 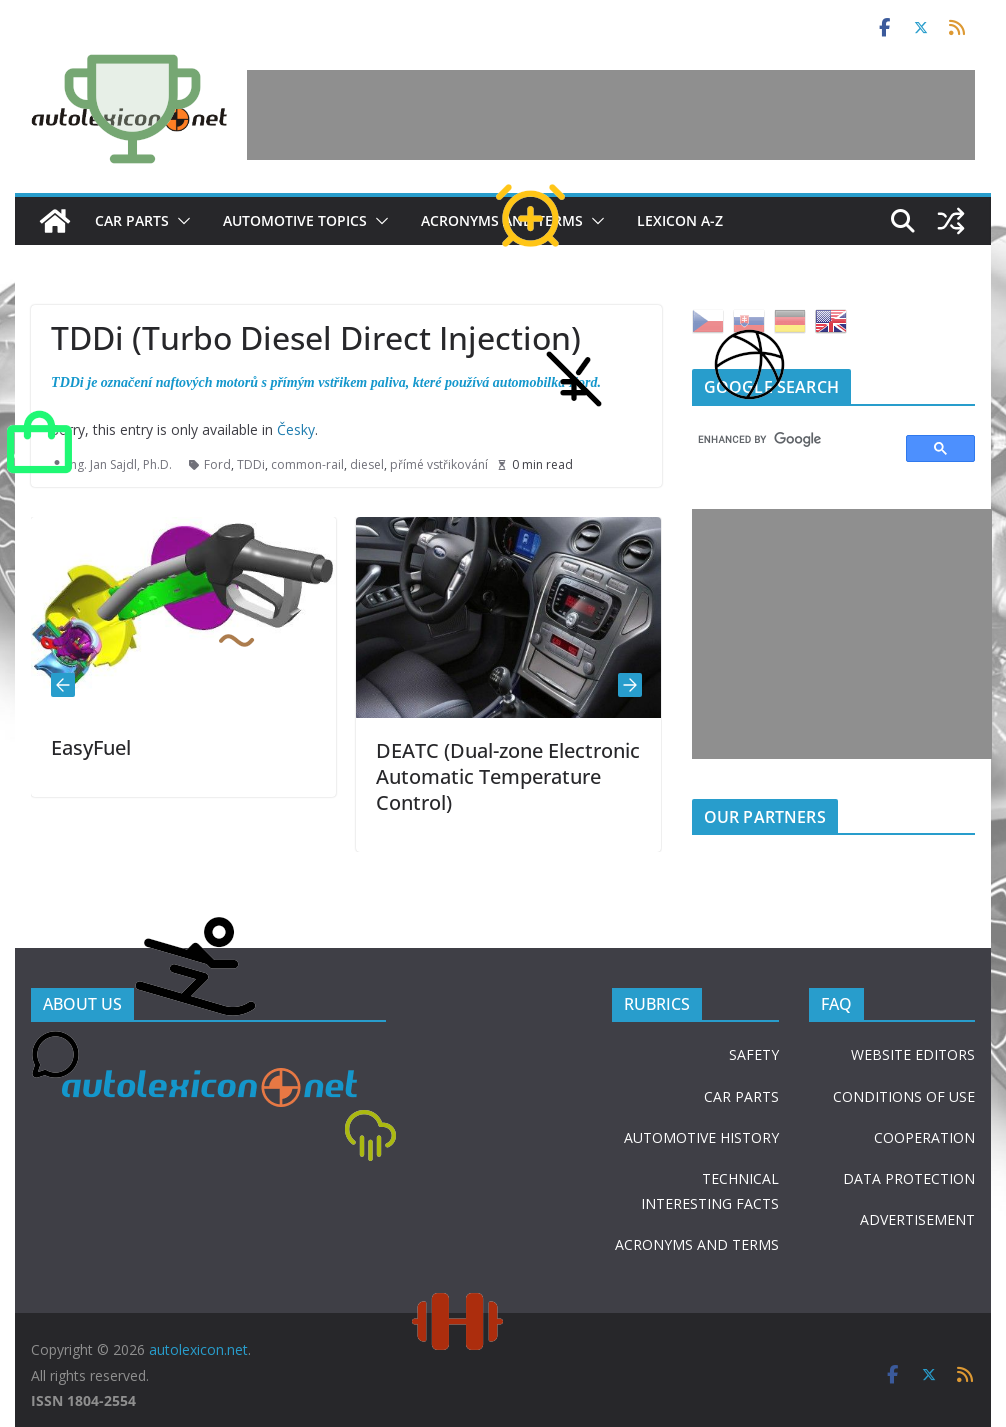 What do you see at coordinates (39, 445) in the screenshot?
I see `view your shopping bag` at bounding box center [39, 445].